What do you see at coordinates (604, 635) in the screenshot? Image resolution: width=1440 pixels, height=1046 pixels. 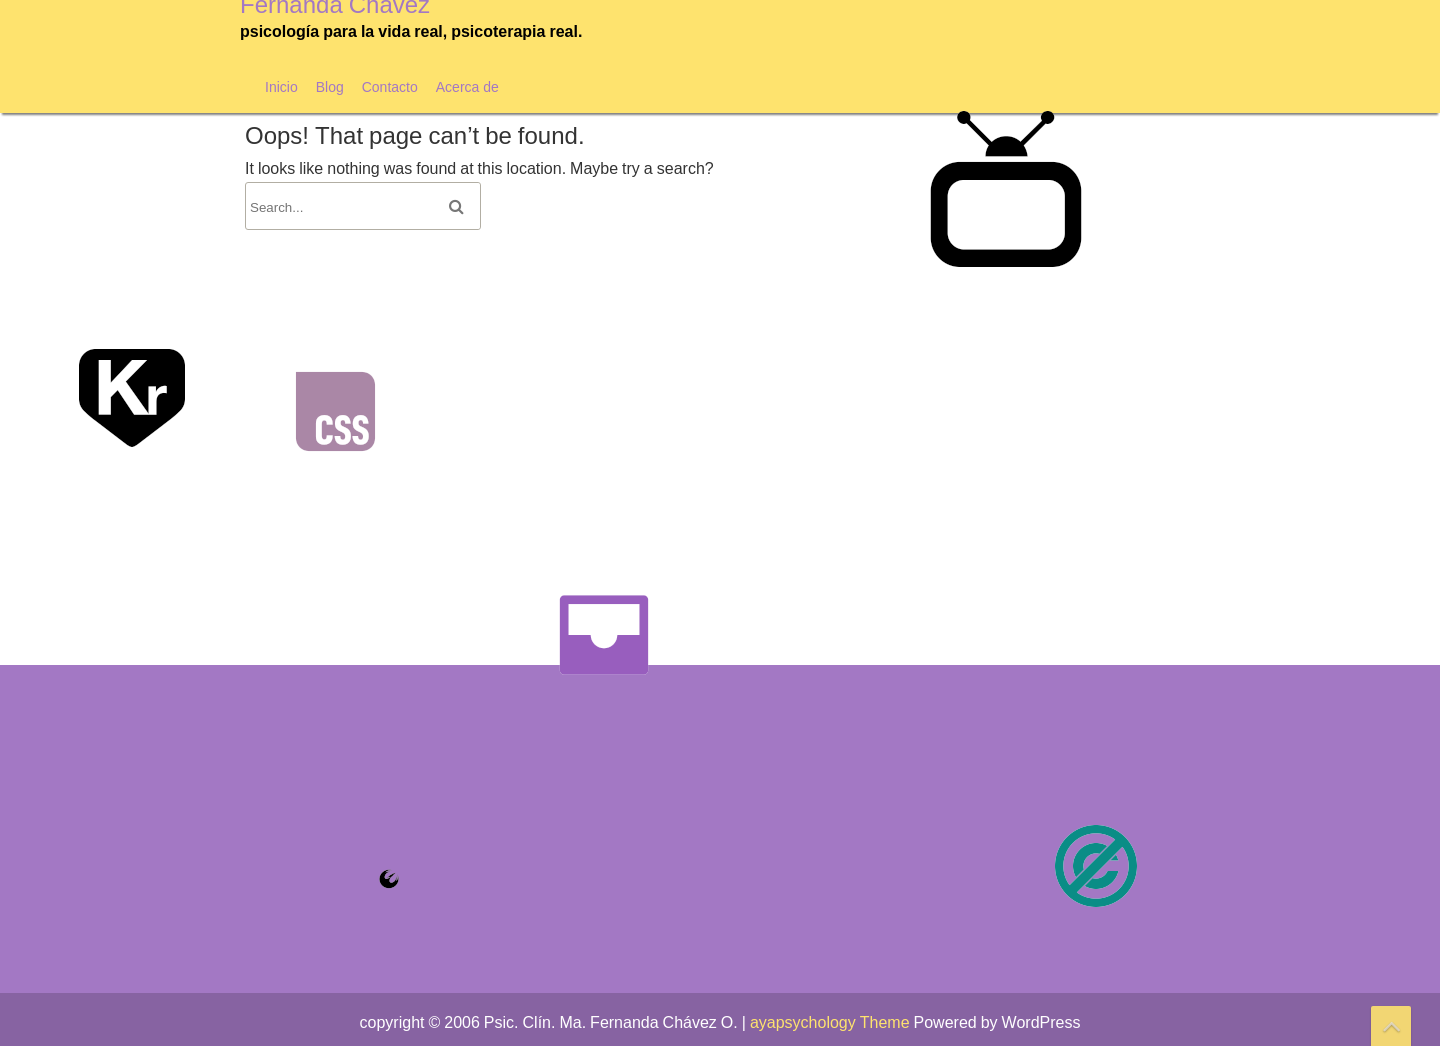 I see `view your inbox messages` at bounding box center [604, 635].